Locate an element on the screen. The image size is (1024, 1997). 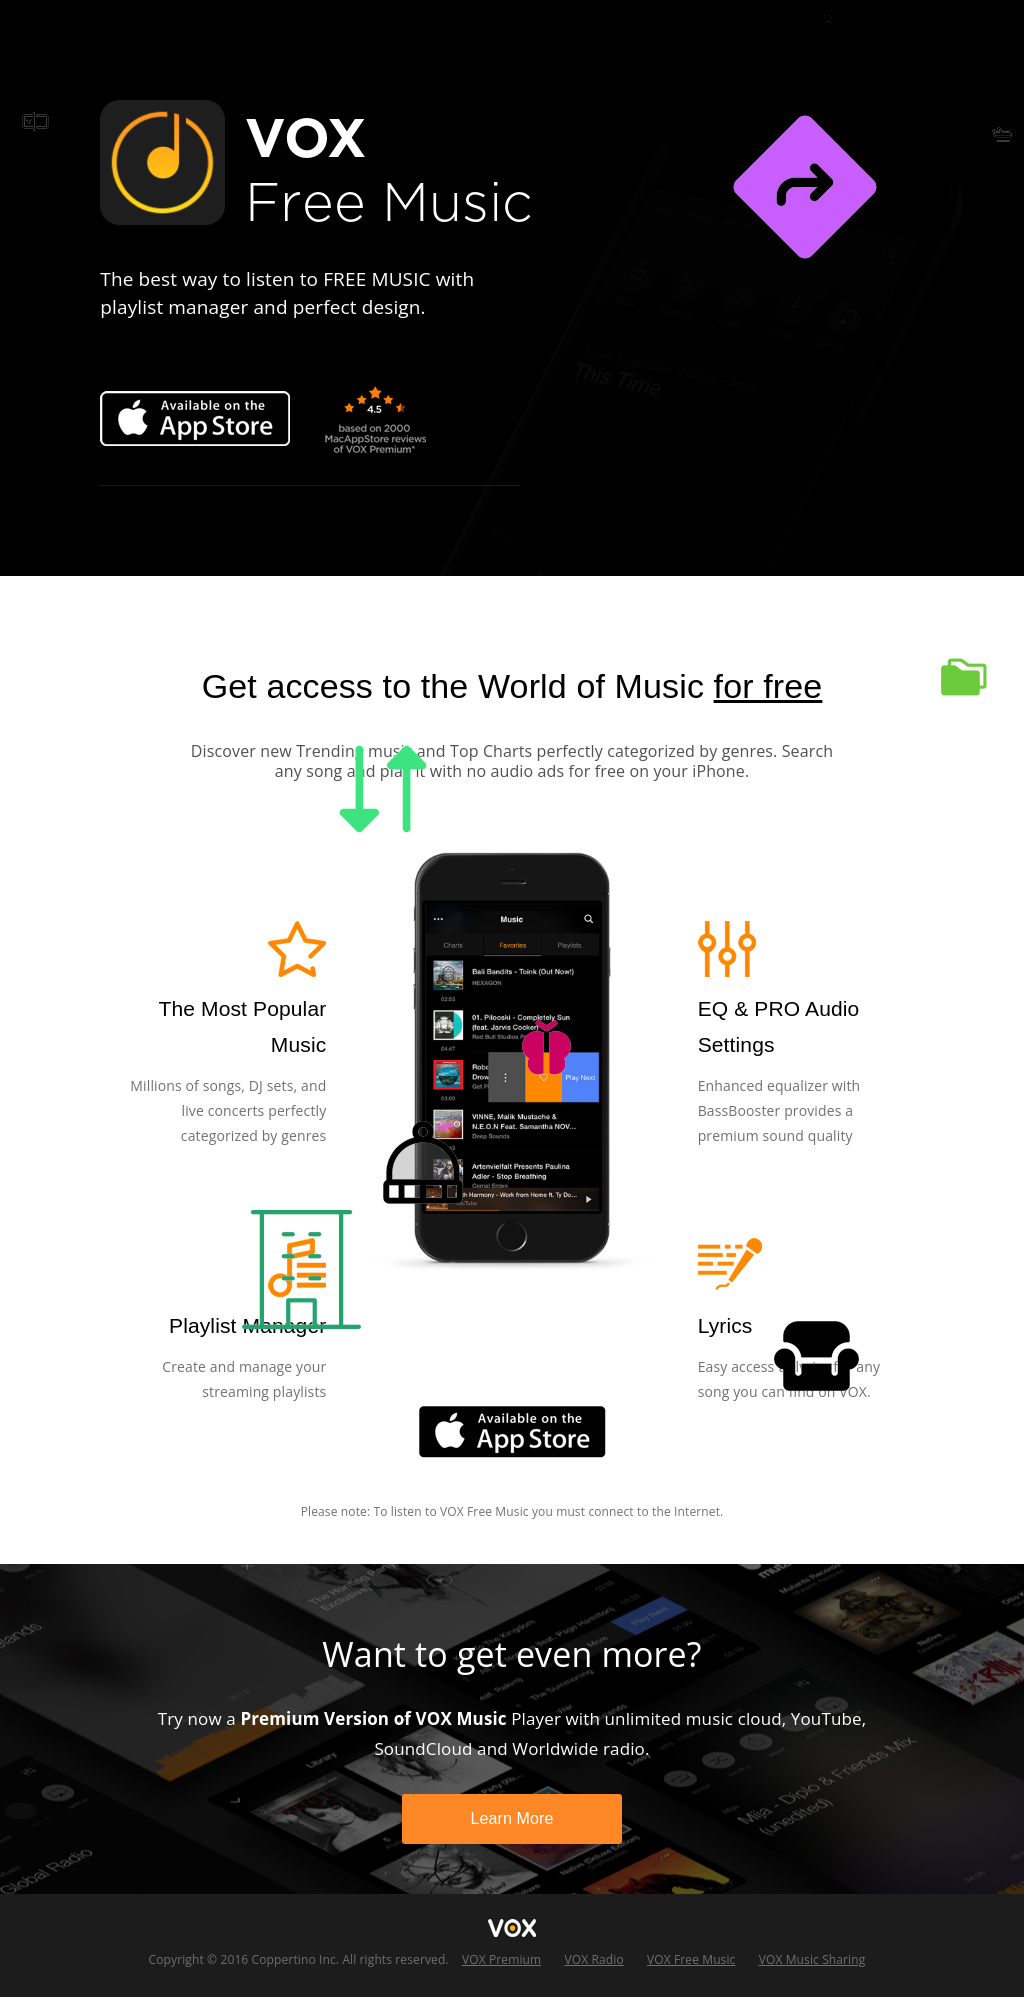
sort items in ascending or descending order is located at coordinates (383, 789).